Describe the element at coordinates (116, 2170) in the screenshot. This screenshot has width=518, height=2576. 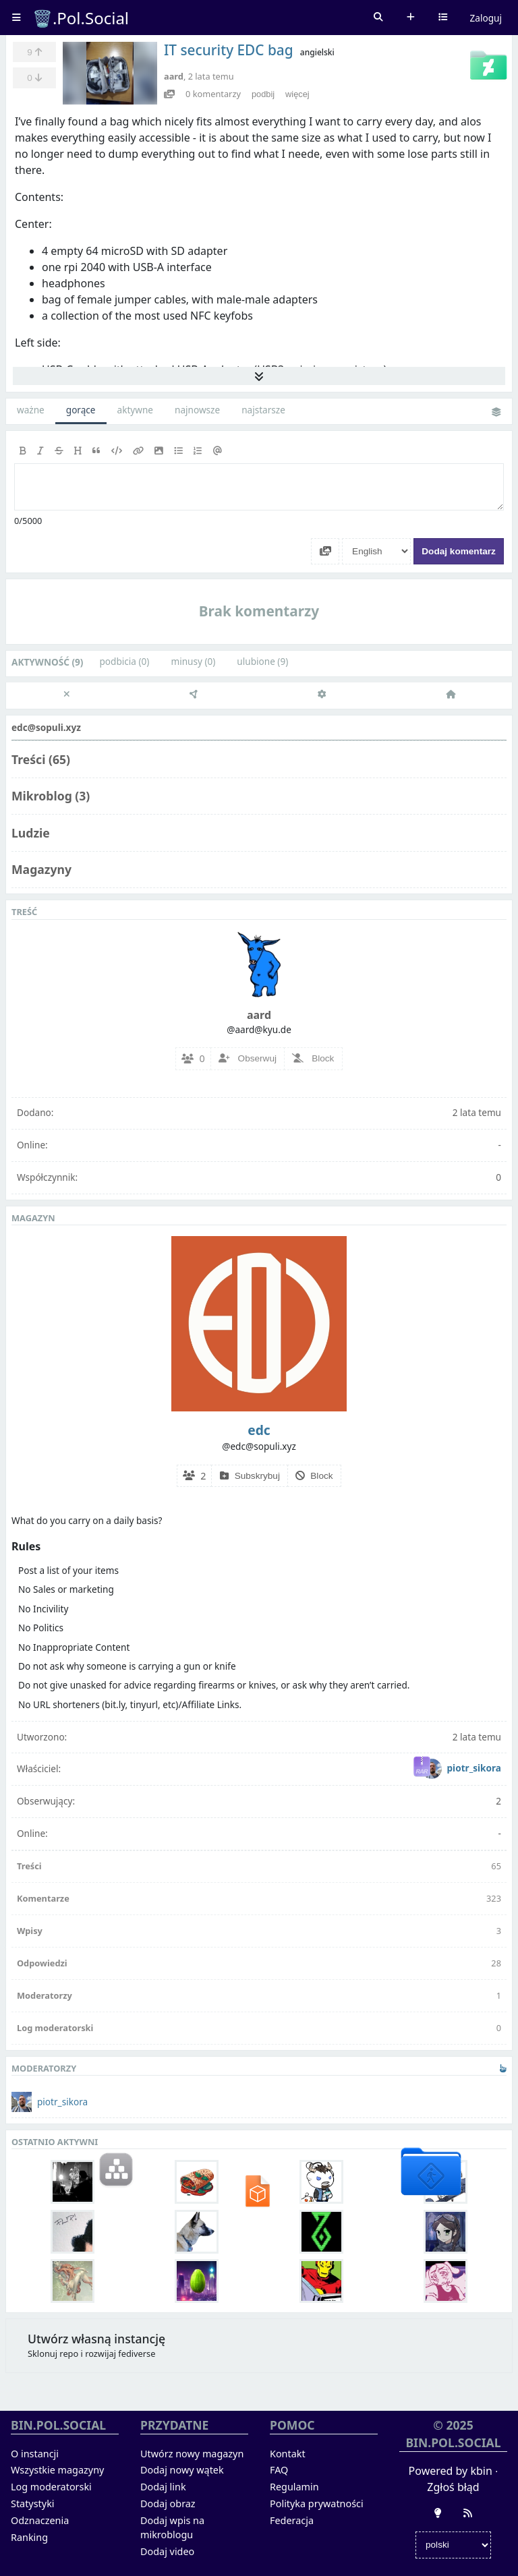
I see `view connected devices hierarchy` at that location.